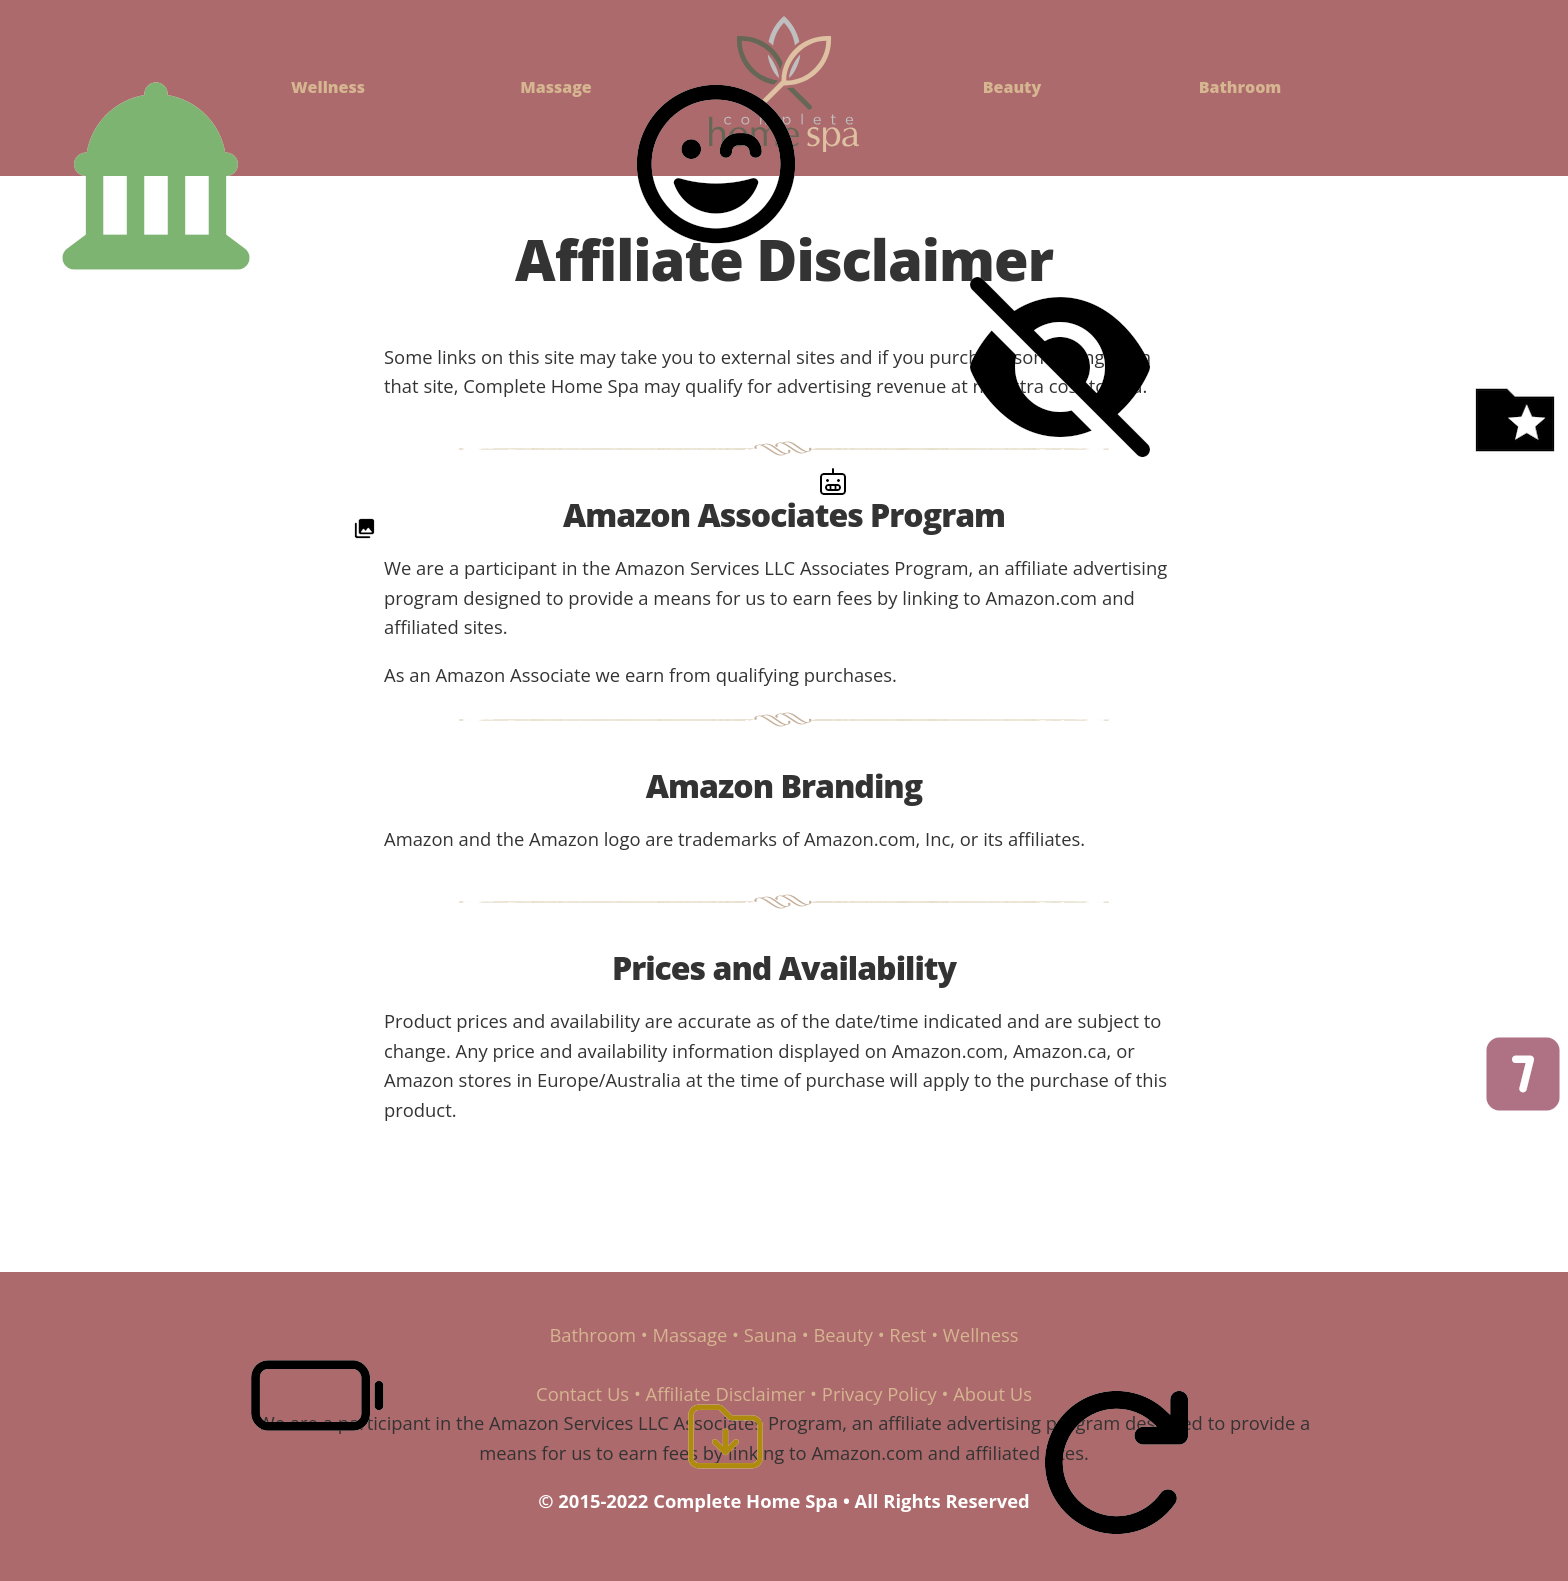  What do you see at coordinates (833, 483) in the screenshot?
I see `access AI assistant or chatbot` at bounding box center [833, 483].